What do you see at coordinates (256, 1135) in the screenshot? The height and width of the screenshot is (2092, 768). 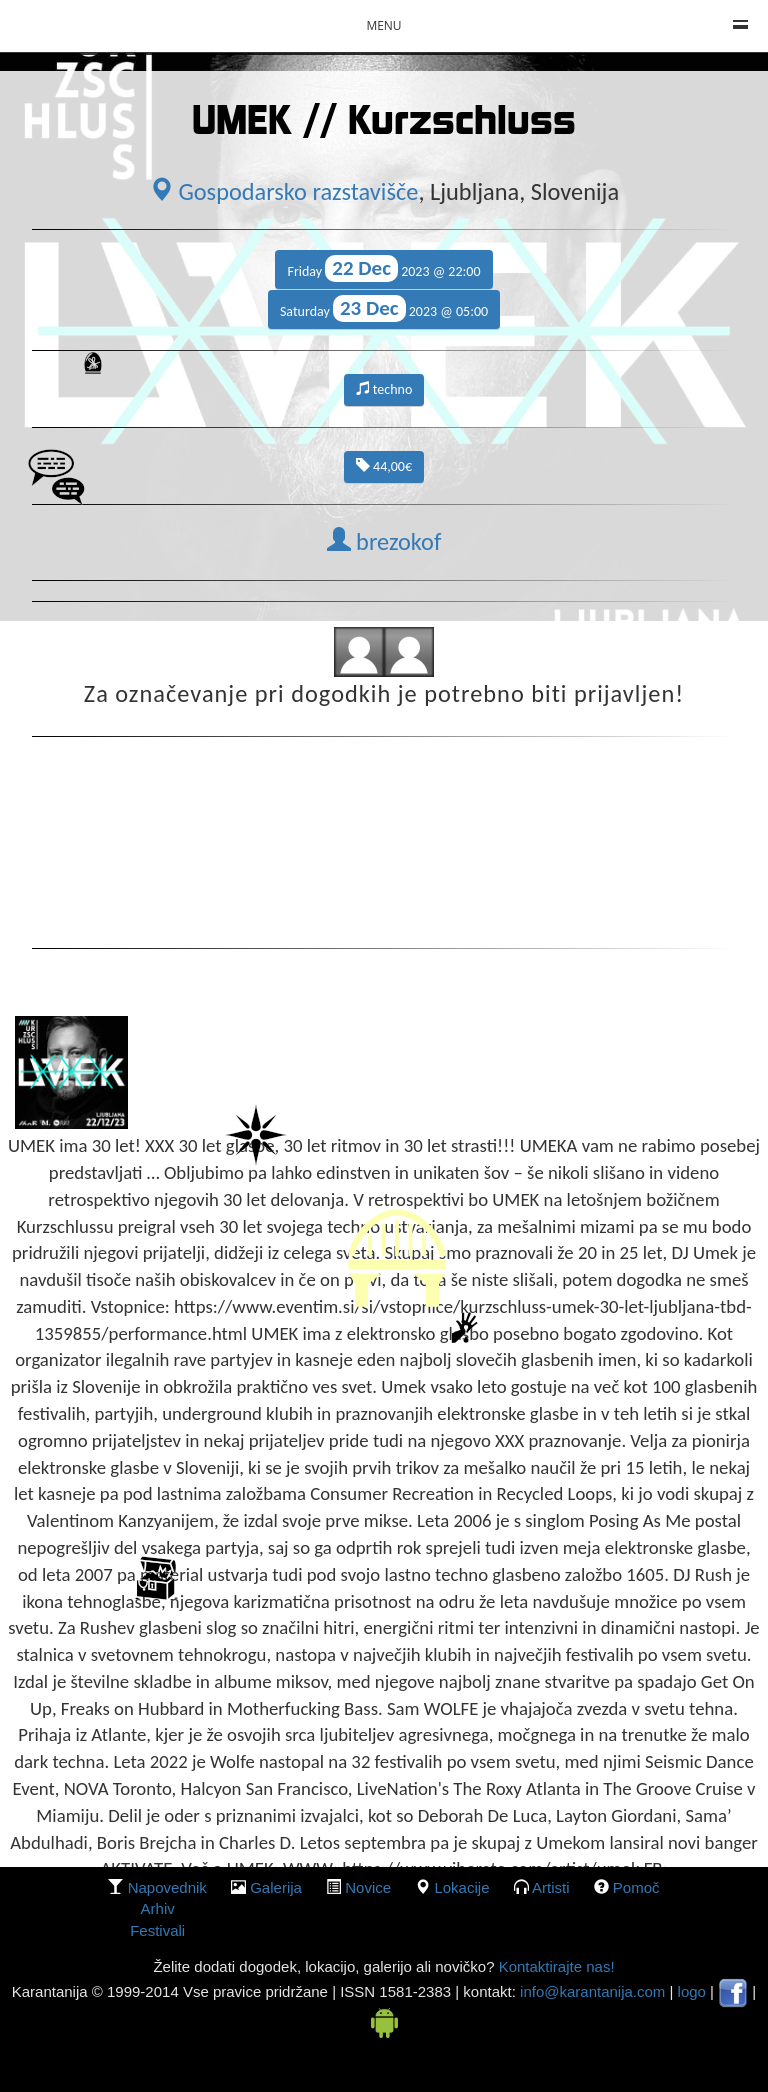 I see `indicates a hazard or danger zone in gameplay` at bounding box center [256, 1135].